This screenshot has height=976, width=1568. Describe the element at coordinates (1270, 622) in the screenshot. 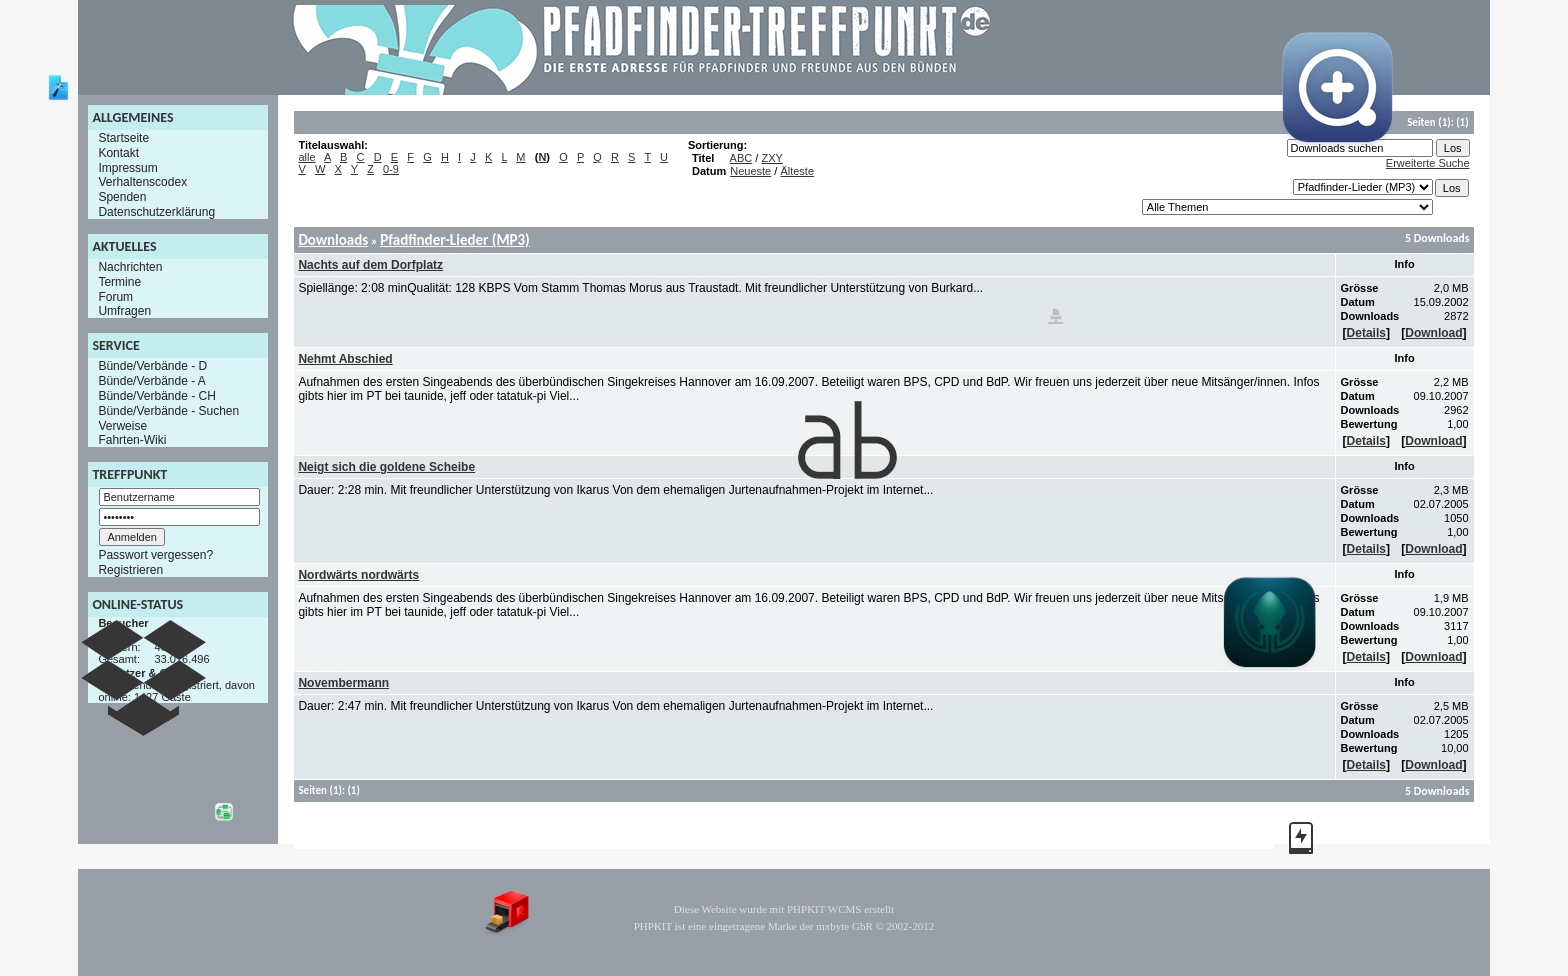

I see `open gitkraken git client` at that location.